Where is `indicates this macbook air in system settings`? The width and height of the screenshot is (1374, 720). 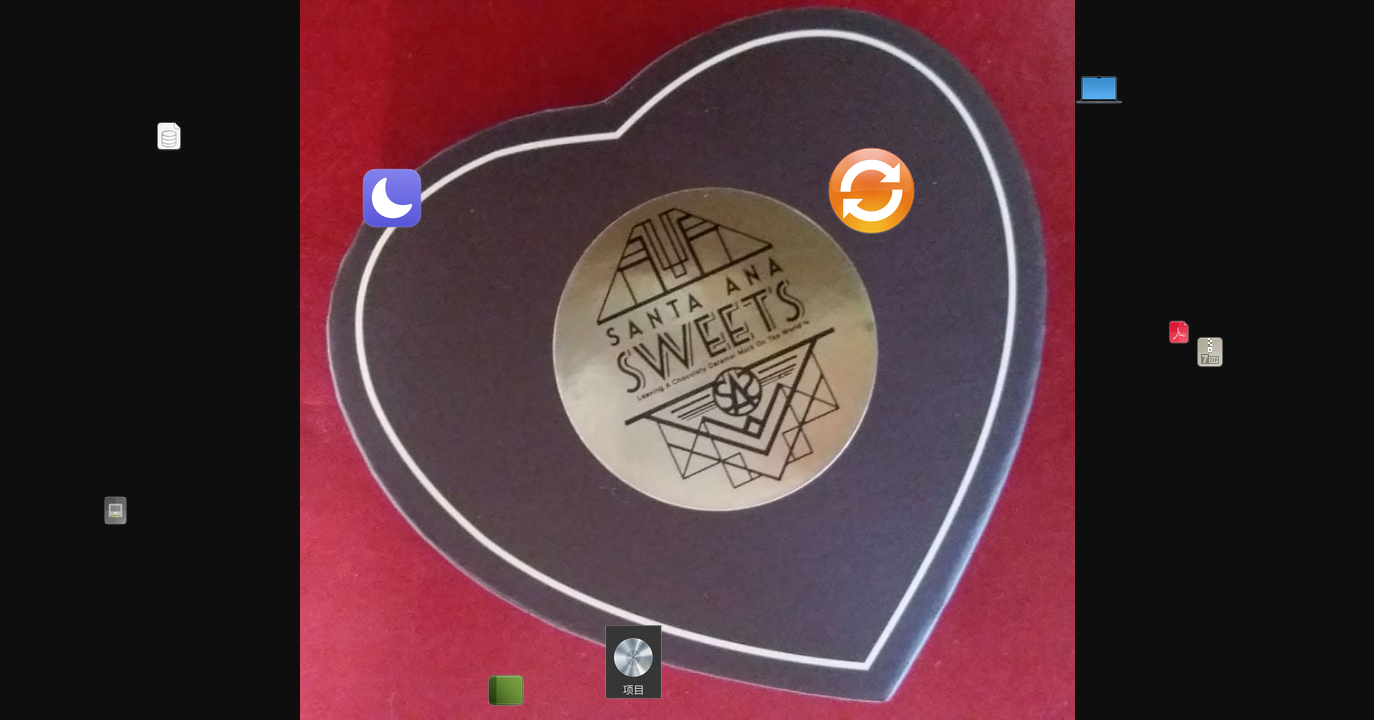
indicates this macbook air in system settings is located at coordinates (1099, 86).